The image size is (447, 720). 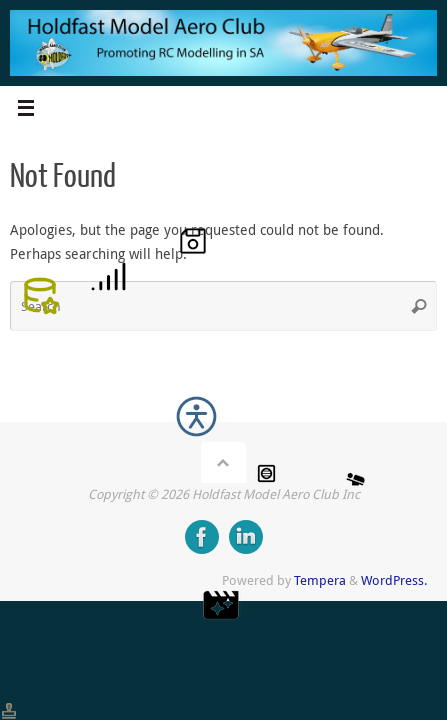 I want to click on apply a stamp or seal to a document, so click(x=9, y=711).